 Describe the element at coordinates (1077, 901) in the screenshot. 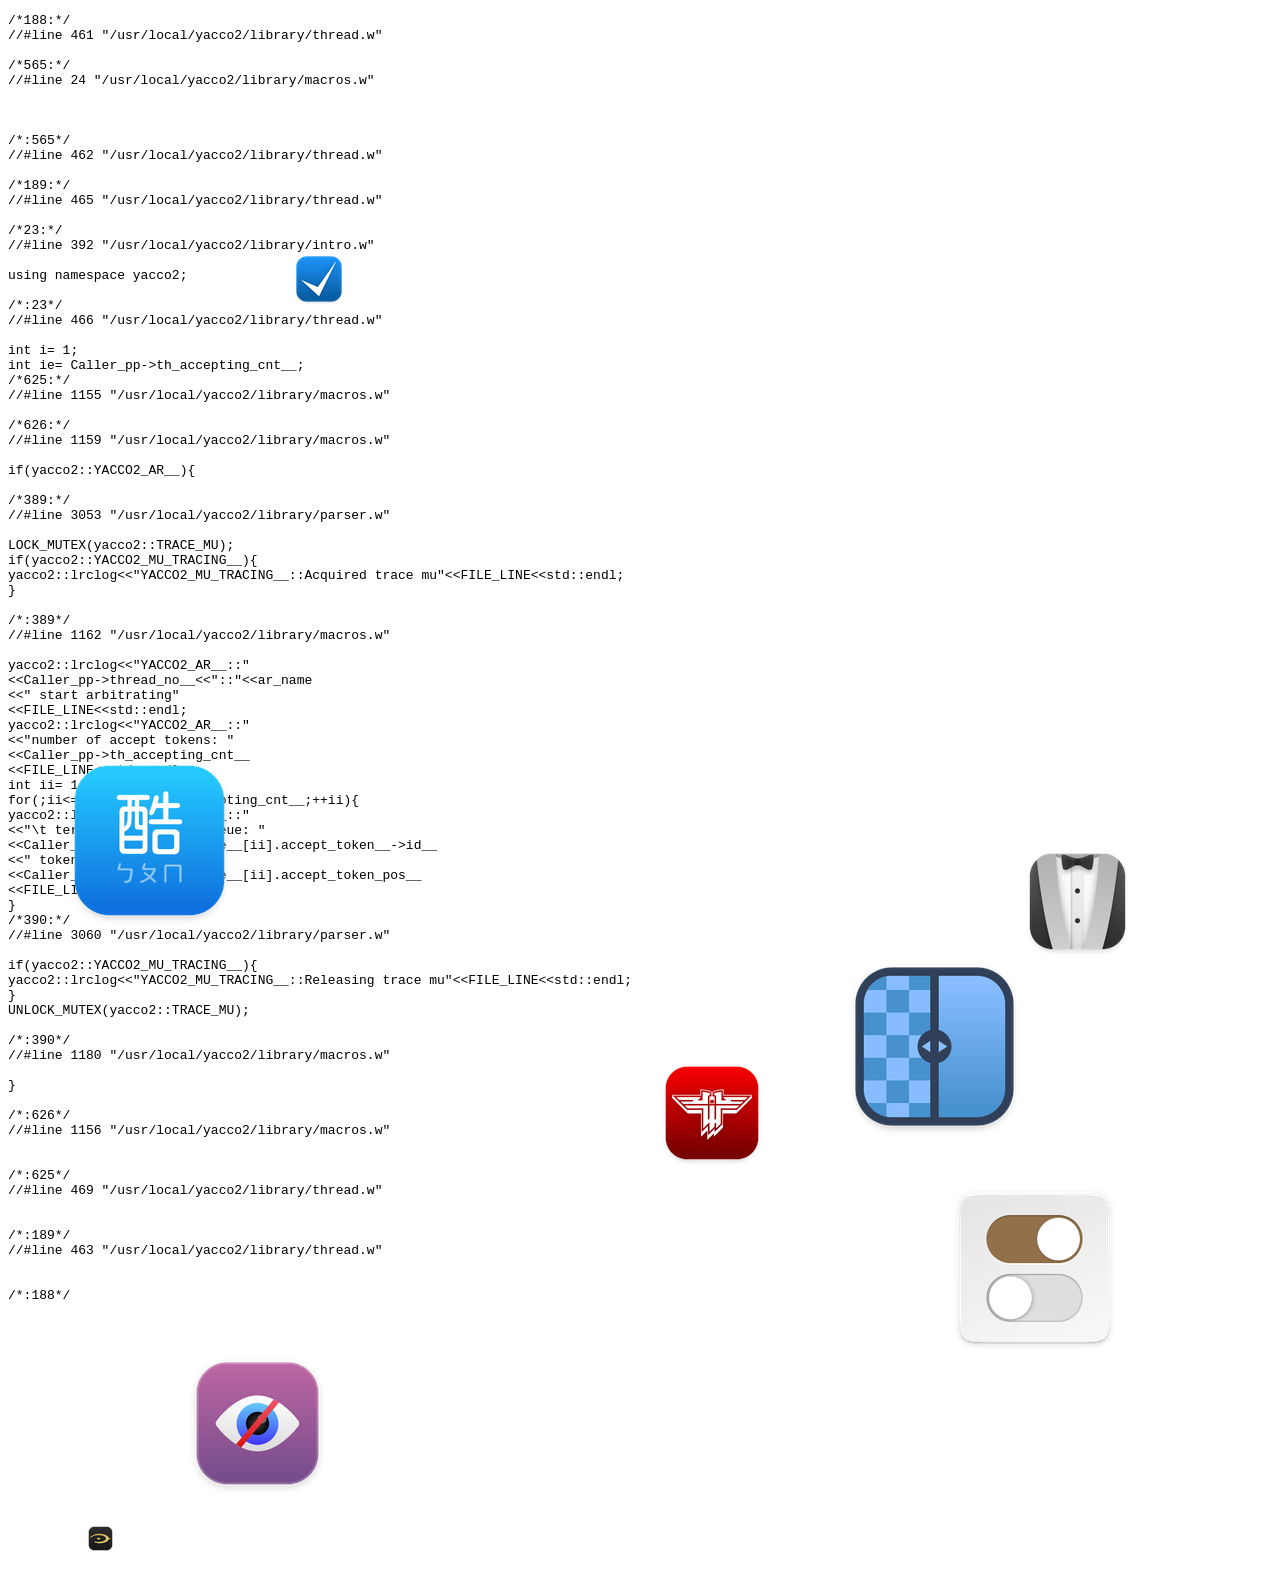

I see `open theme configuration settings` at that location.